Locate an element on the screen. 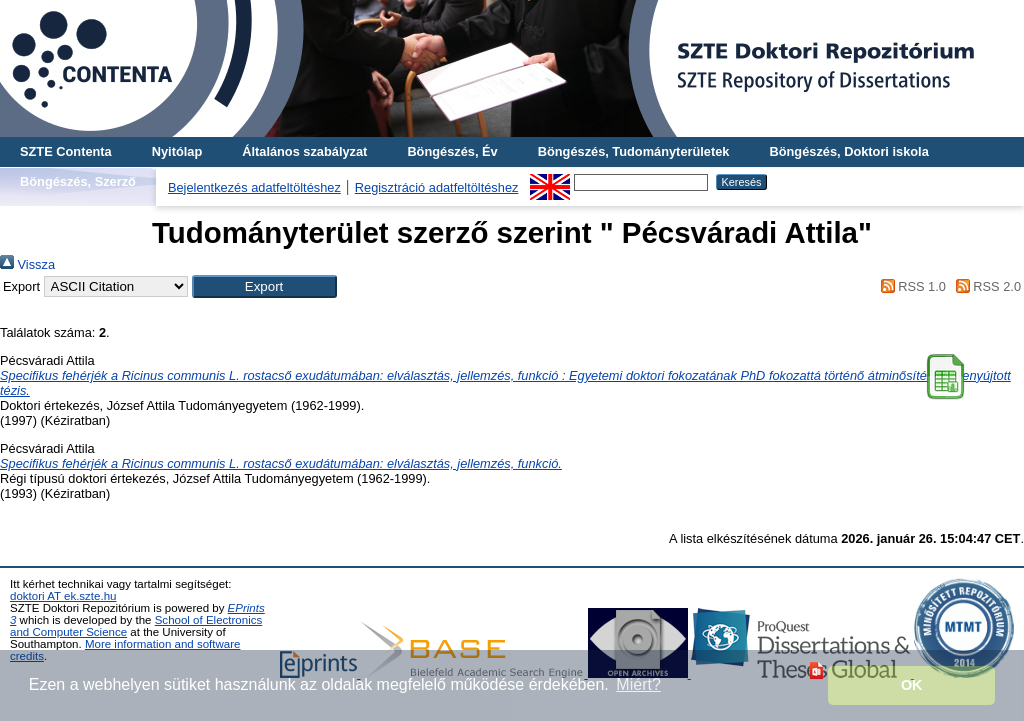 This screenshot has height=721, width=1024. a microsoft access database file is located at coordinates (816, 670).